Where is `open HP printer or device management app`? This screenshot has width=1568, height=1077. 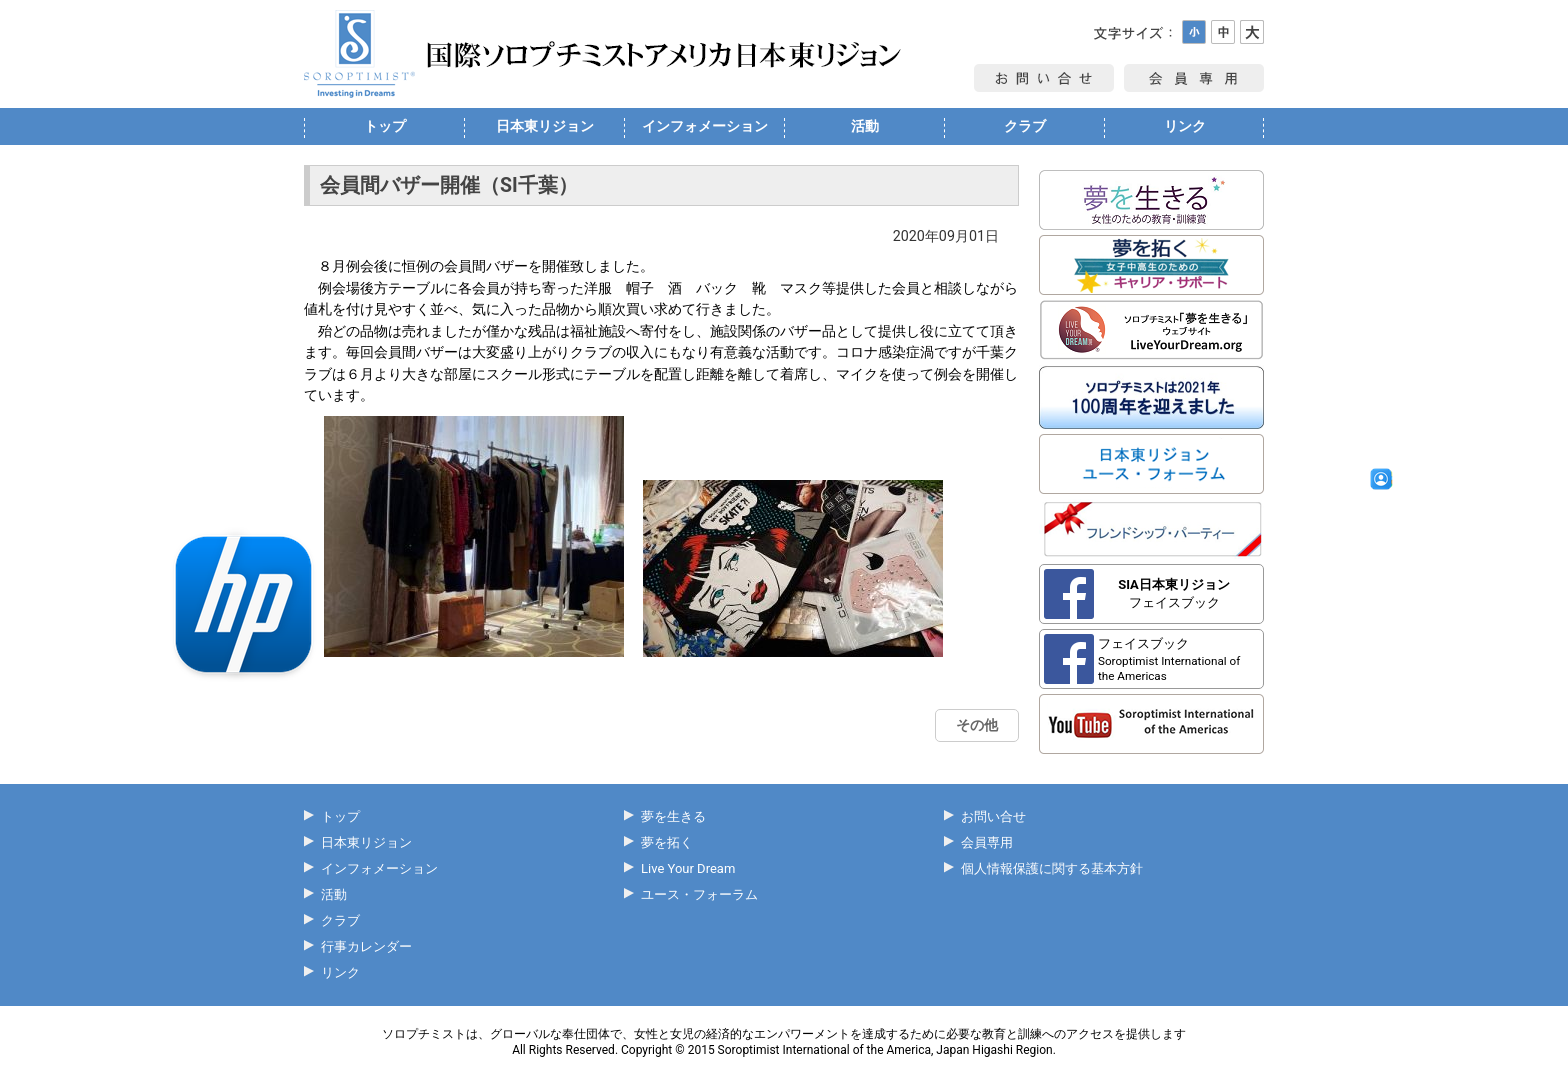 open HP printer or device management app is located at coordinates (243, 604).